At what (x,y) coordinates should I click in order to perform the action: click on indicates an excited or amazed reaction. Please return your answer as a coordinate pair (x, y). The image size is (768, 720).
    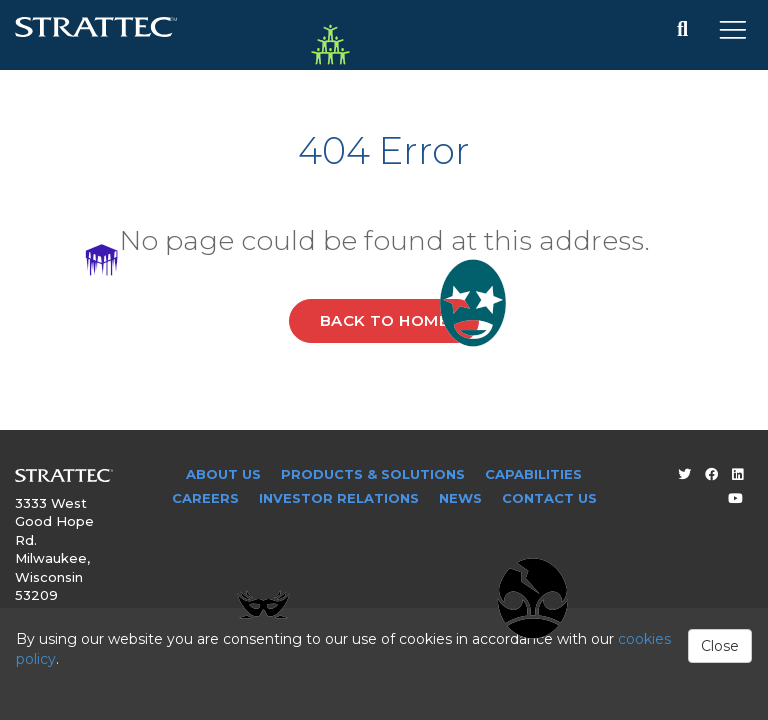
    Looking at the image, I should click on (473, 303).